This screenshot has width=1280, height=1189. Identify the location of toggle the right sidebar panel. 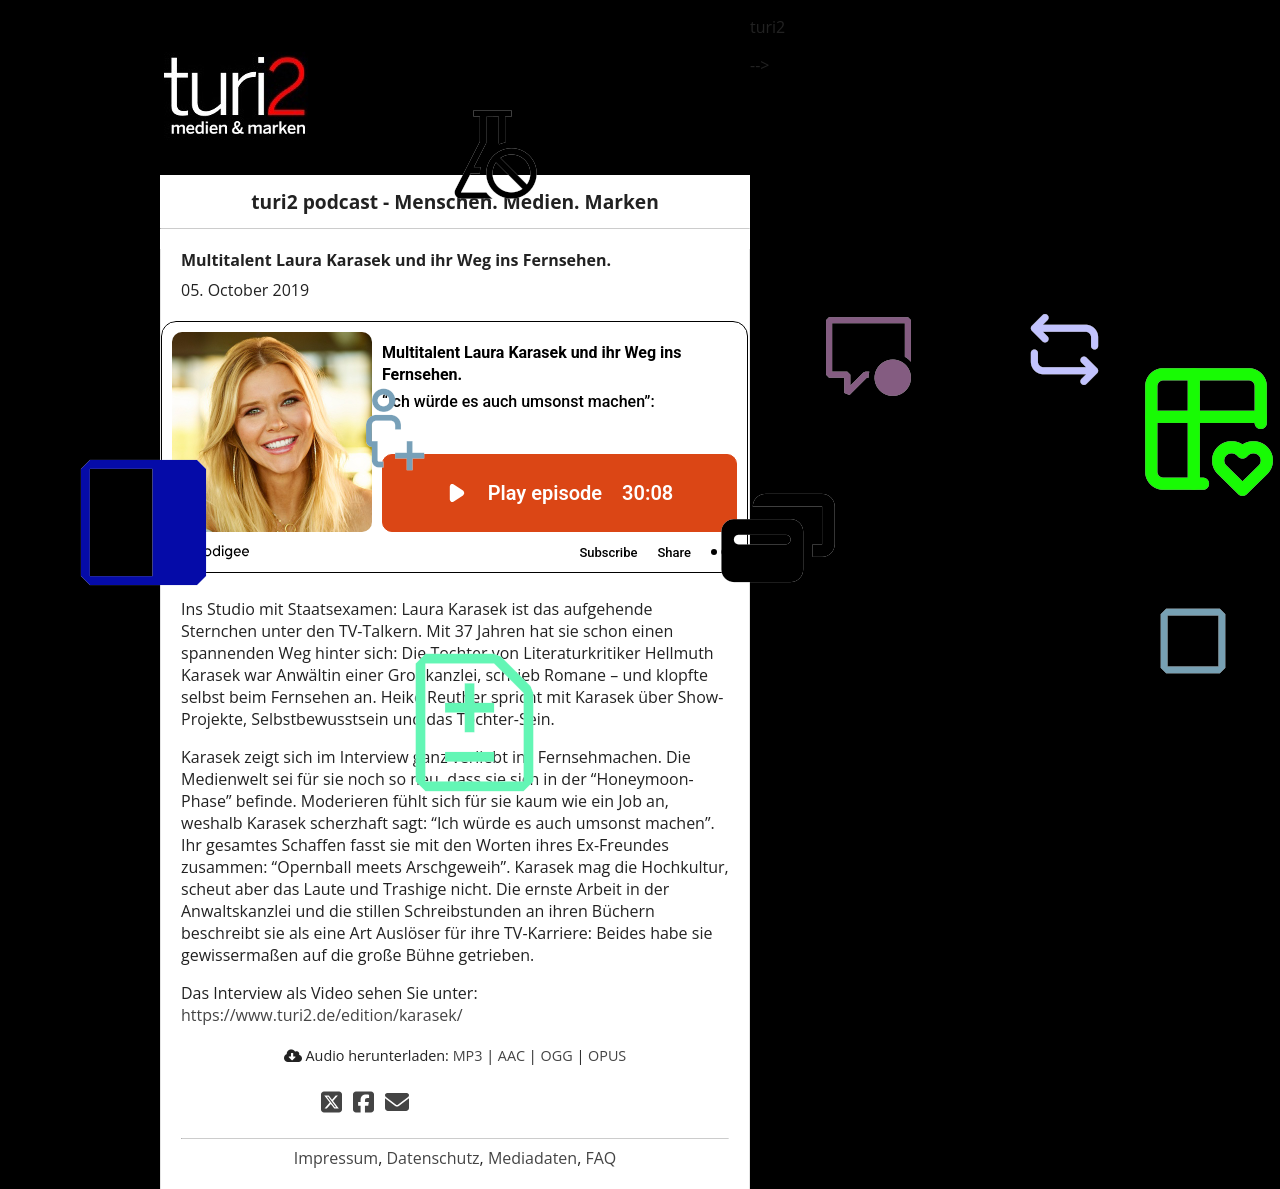
(143, 522).